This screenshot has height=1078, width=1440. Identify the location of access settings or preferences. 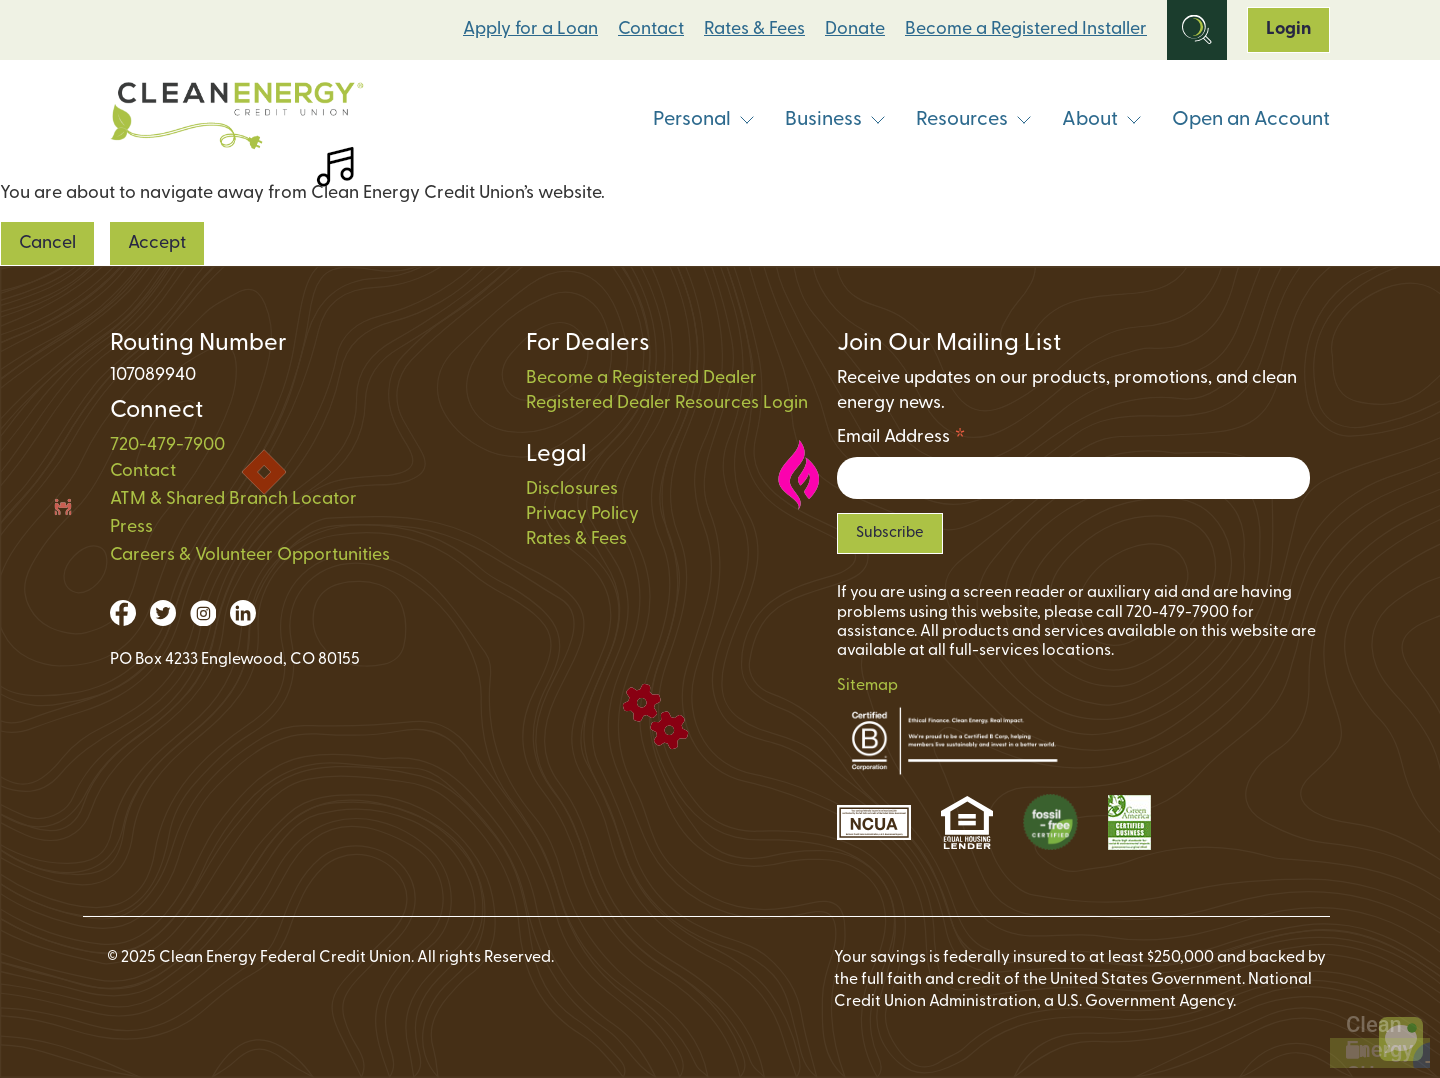
(655, 716).